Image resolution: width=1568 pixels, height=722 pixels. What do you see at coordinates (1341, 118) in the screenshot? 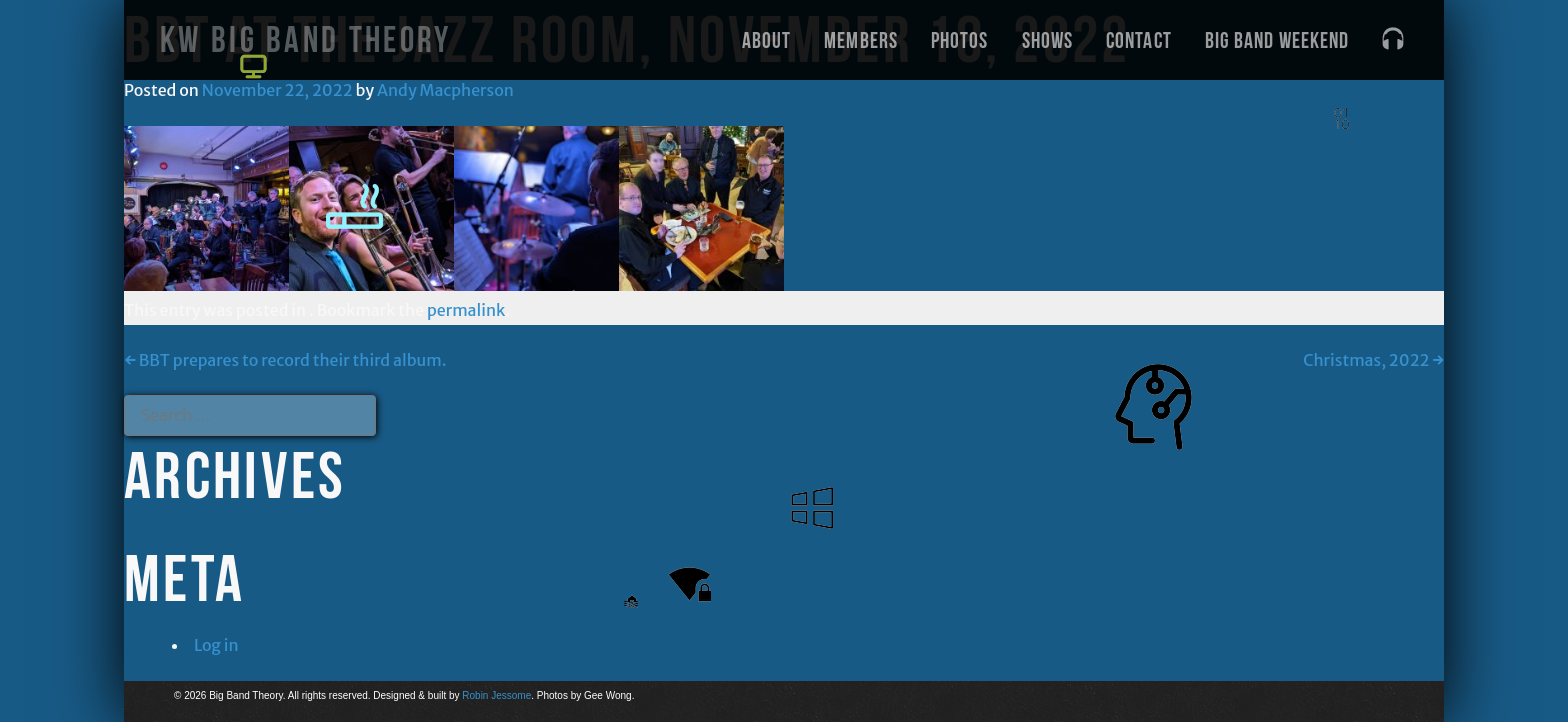
I see `view or access binary/code data` at bounding box center [1341, 118].